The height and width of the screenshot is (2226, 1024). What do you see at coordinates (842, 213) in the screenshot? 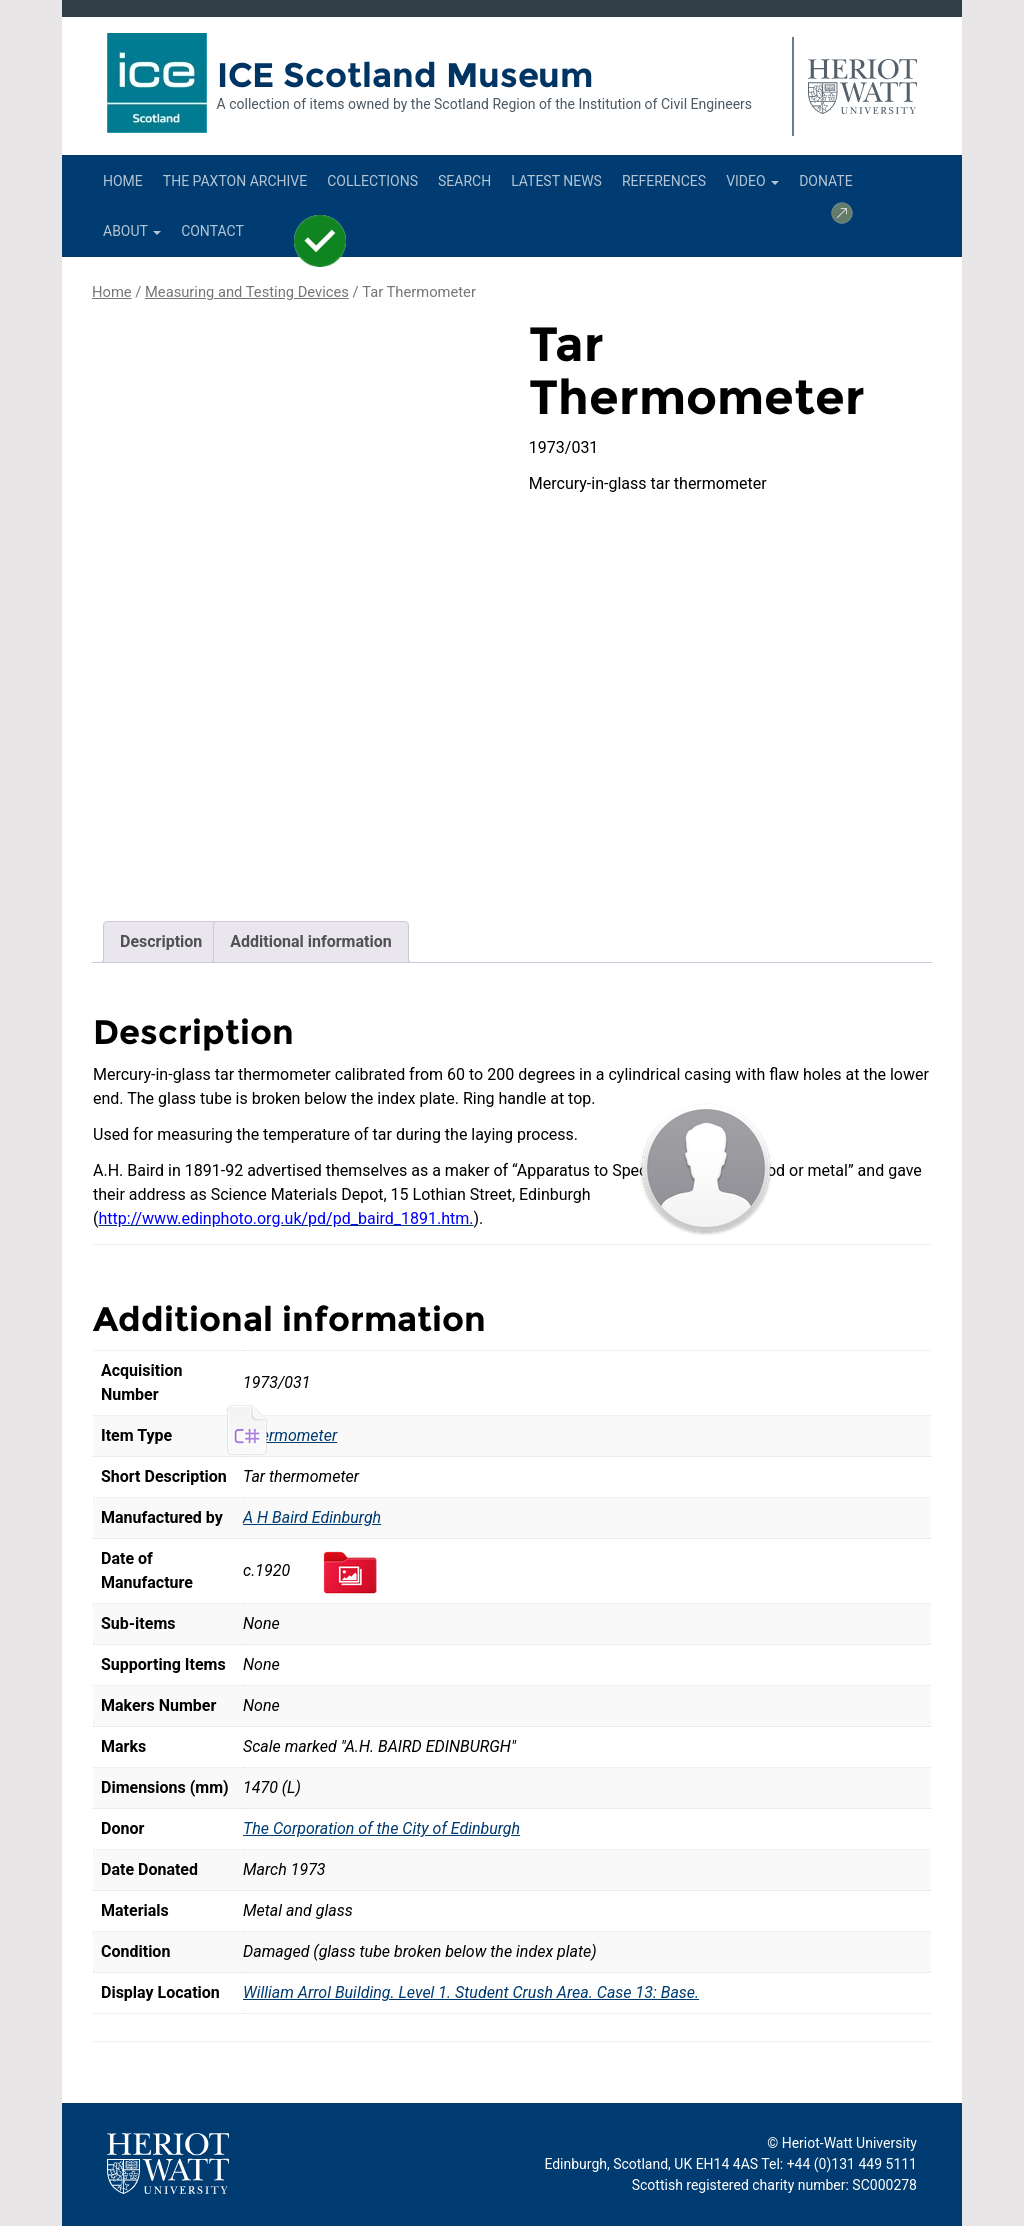
I see `indicates a symbolic link or shortcut to another file` at bounding box center [842, 213].